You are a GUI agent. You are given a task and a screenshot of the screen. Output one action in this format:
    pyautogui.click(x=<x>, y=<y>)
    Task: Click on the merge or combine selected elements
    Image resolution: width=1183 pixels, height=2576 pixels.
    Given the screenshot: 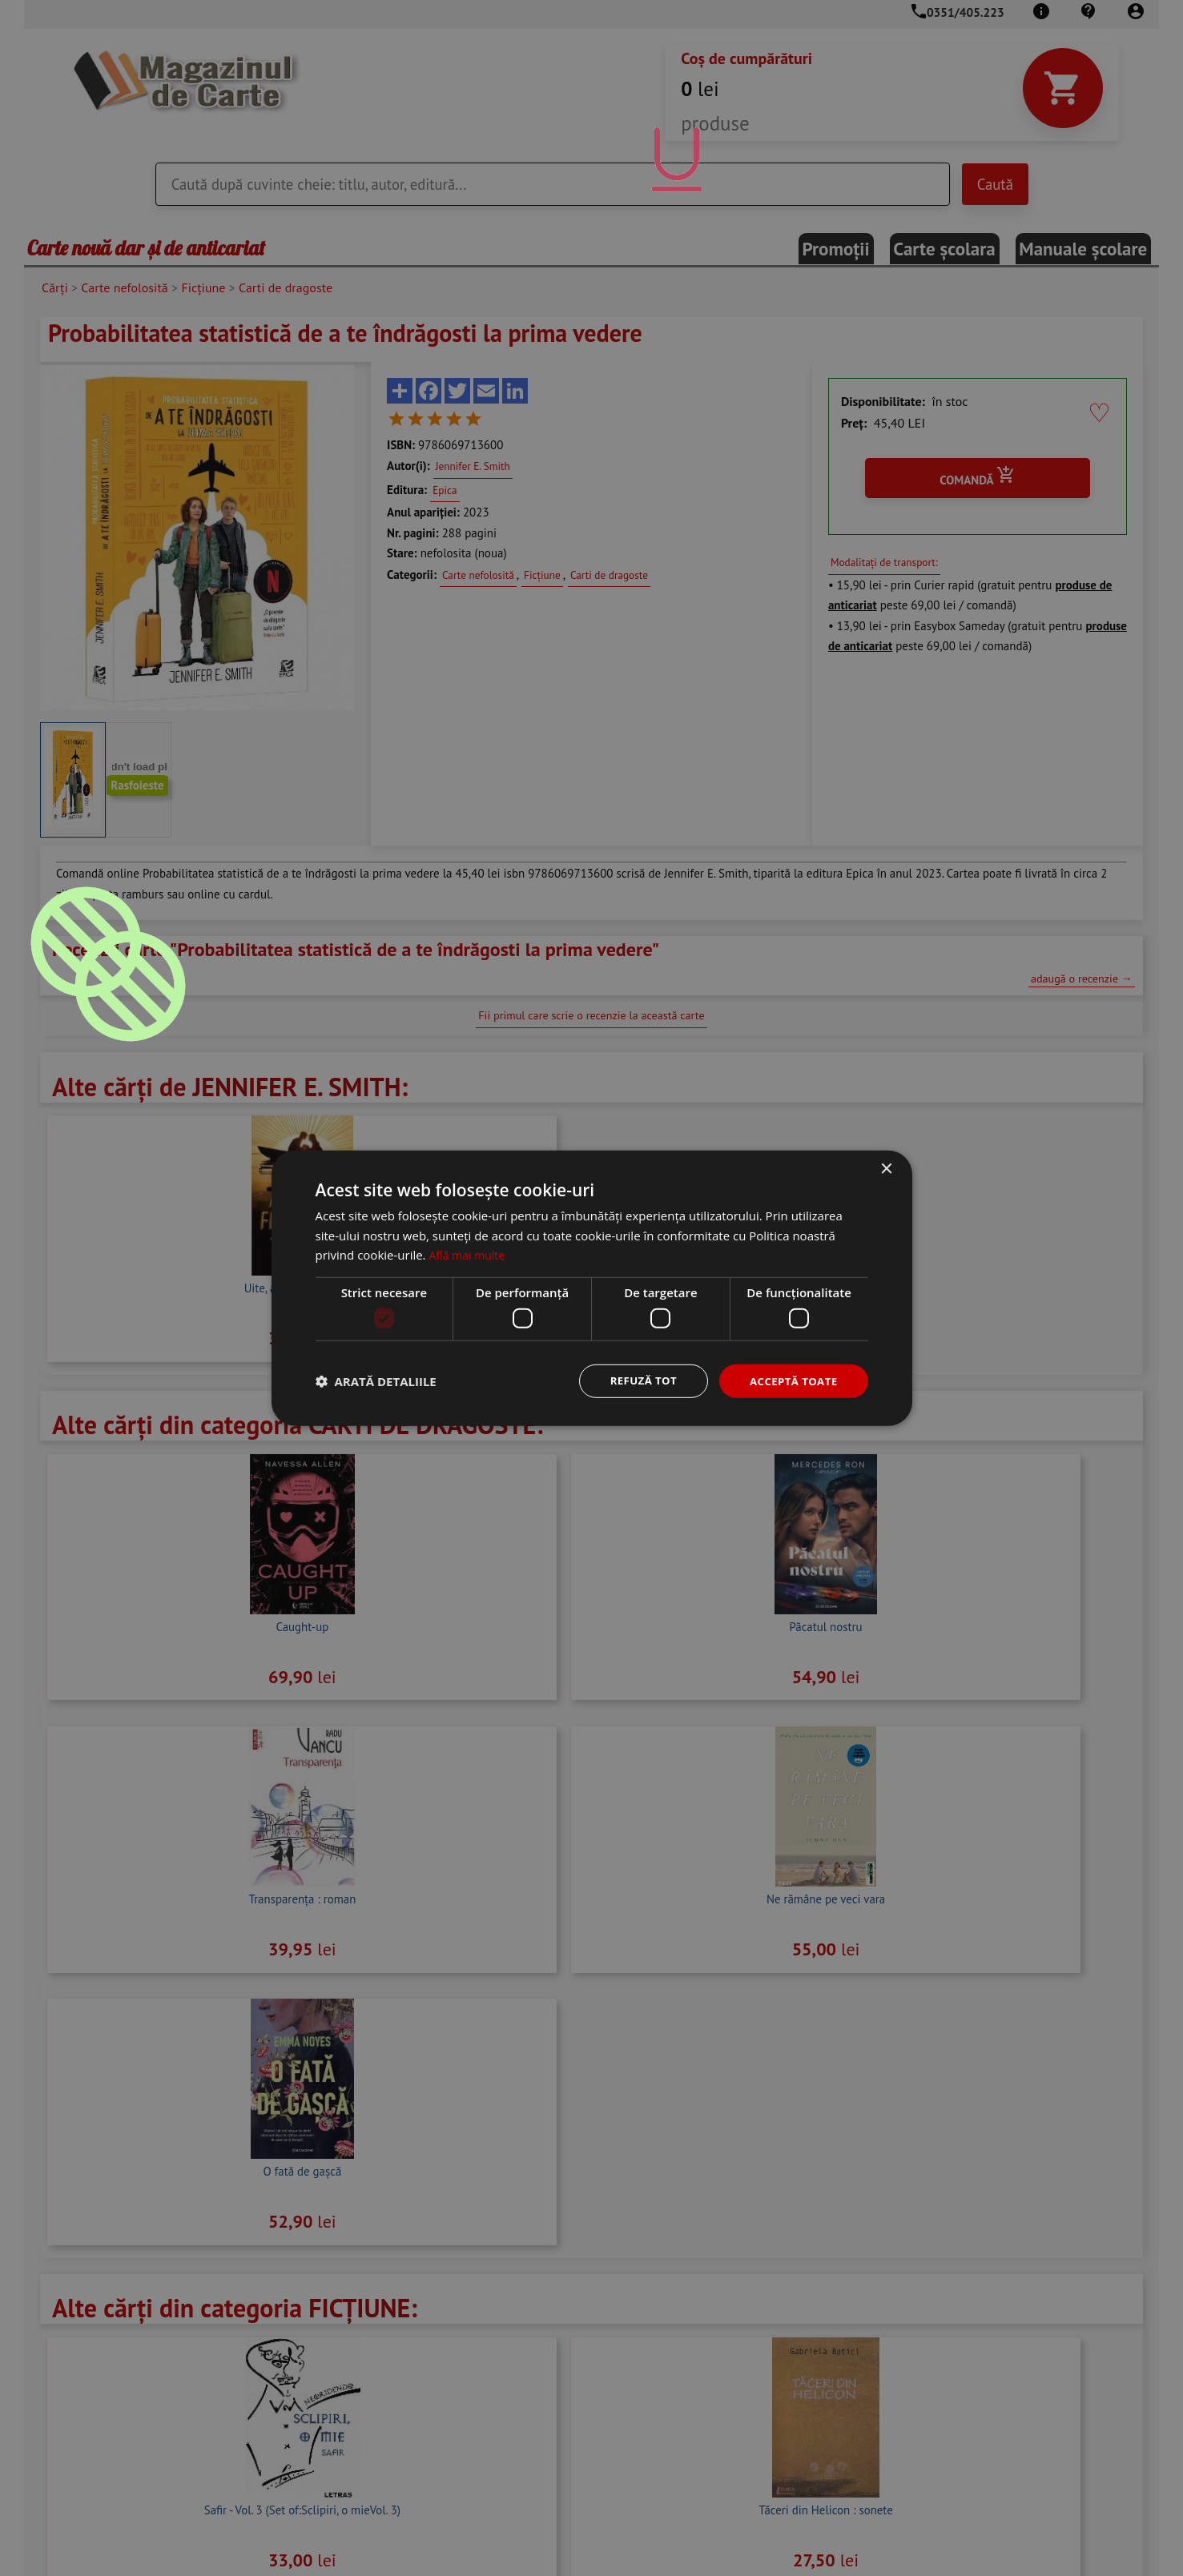 What is the action you would take?
    pyautogui.click(x=108, y=964)
    